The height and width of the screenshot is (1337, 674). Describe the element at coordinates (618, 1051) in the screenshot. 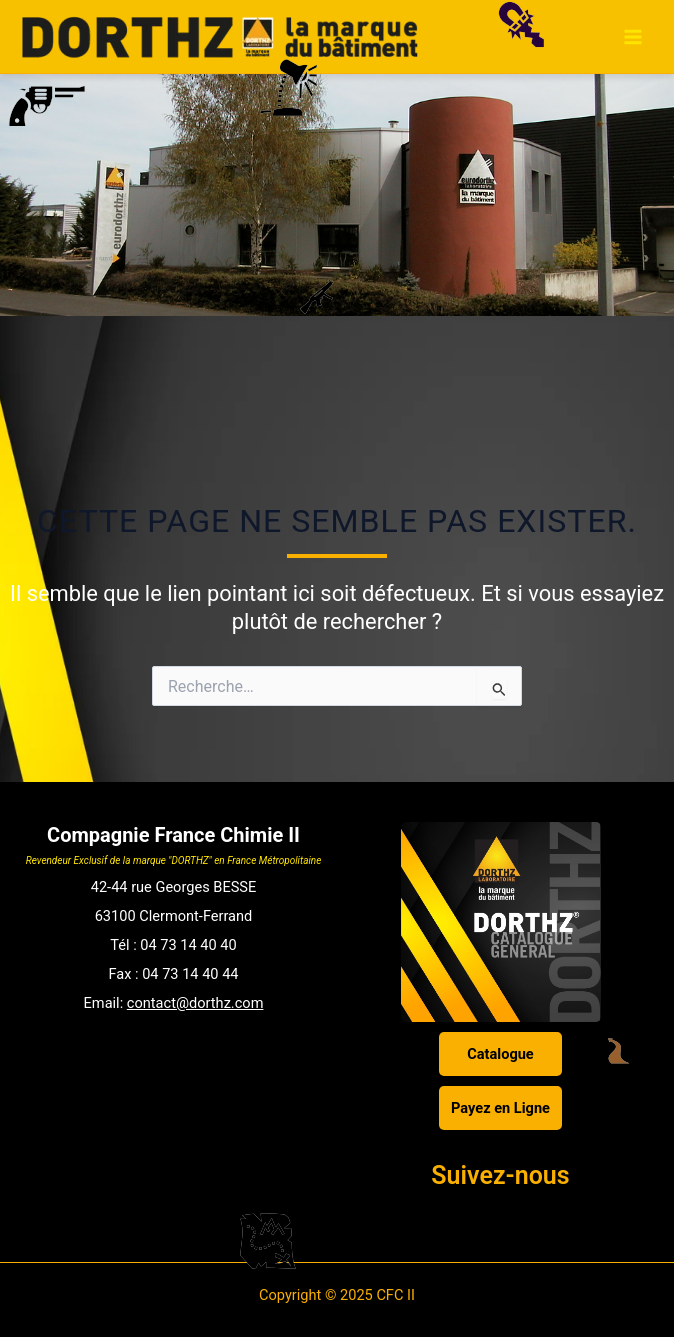

I see `dodge or evade action in gameplay` at that location.